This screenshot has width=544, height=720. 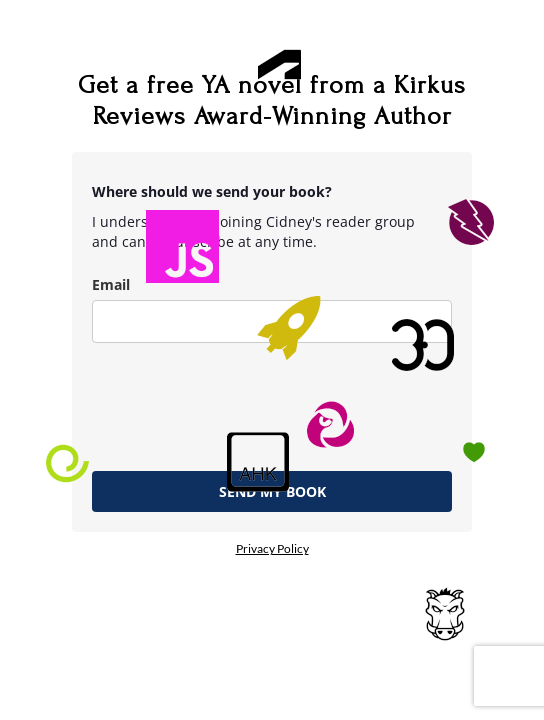 What do you see at coordinates (423, 345) in the screenshot?
I see `visit the 30 seconds of code website` at bounding box center [423, 345].